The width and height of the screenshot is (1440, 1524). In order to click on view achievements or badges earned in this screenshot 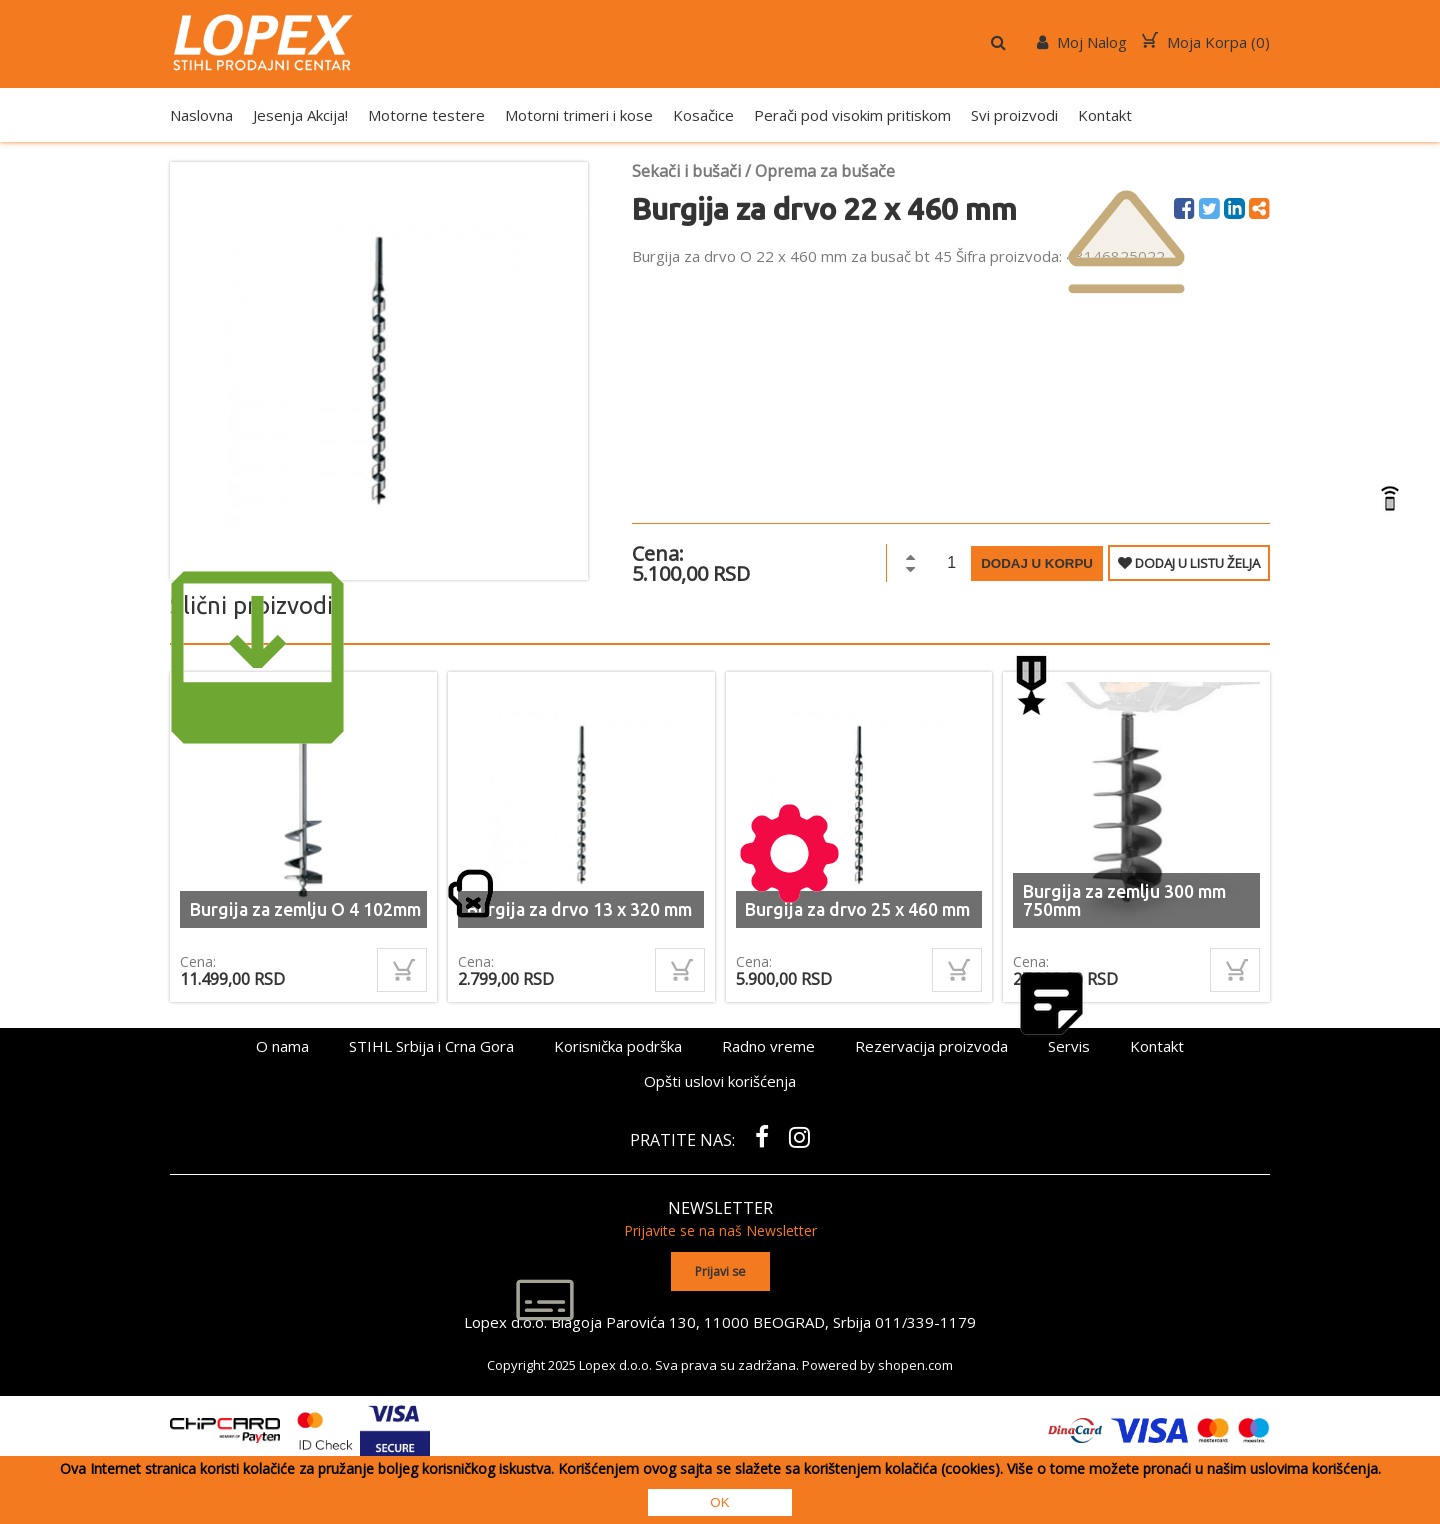, I will do `click(1031, 685)`.